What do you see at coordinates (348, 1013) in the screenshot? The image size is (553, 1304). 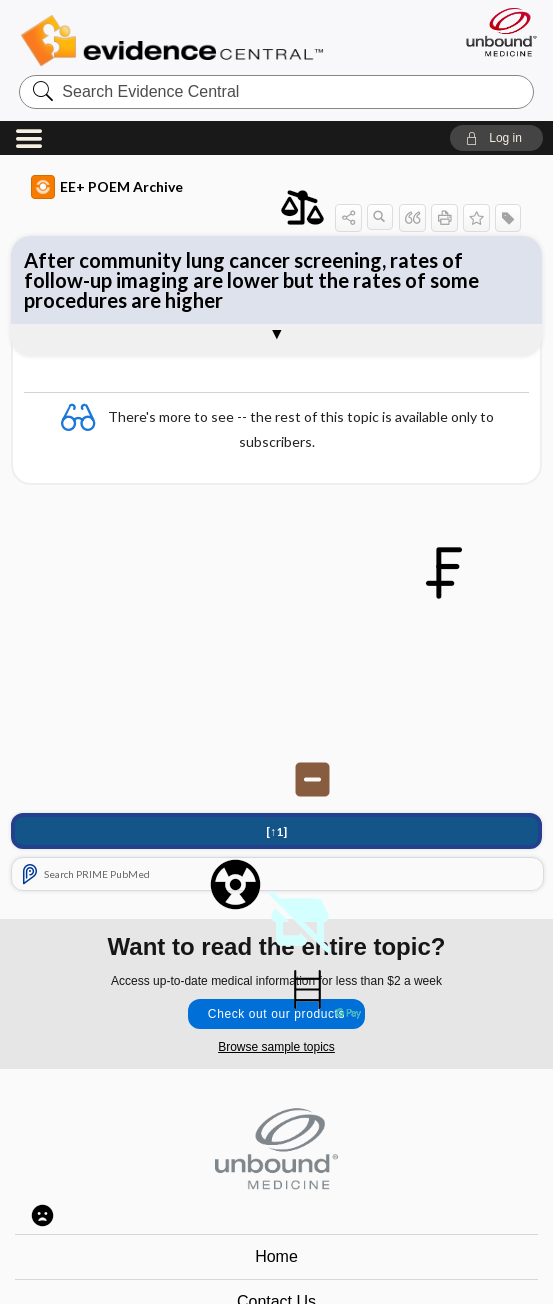 I see `pay with google pay` at bounding box center [348, 1013].